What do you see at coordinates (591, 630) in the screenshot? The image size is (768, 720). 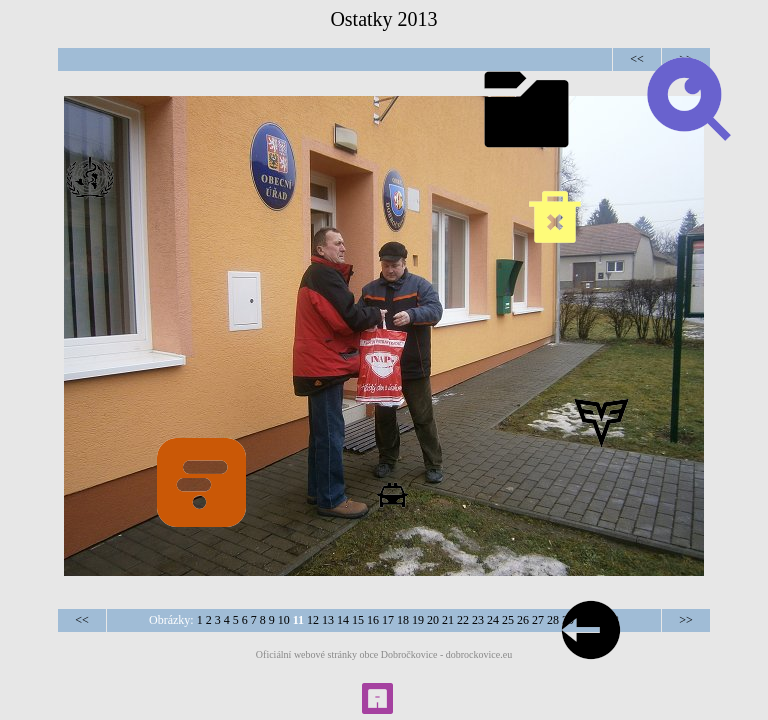 I see `log out of your account` at bounding box center [591, 630].